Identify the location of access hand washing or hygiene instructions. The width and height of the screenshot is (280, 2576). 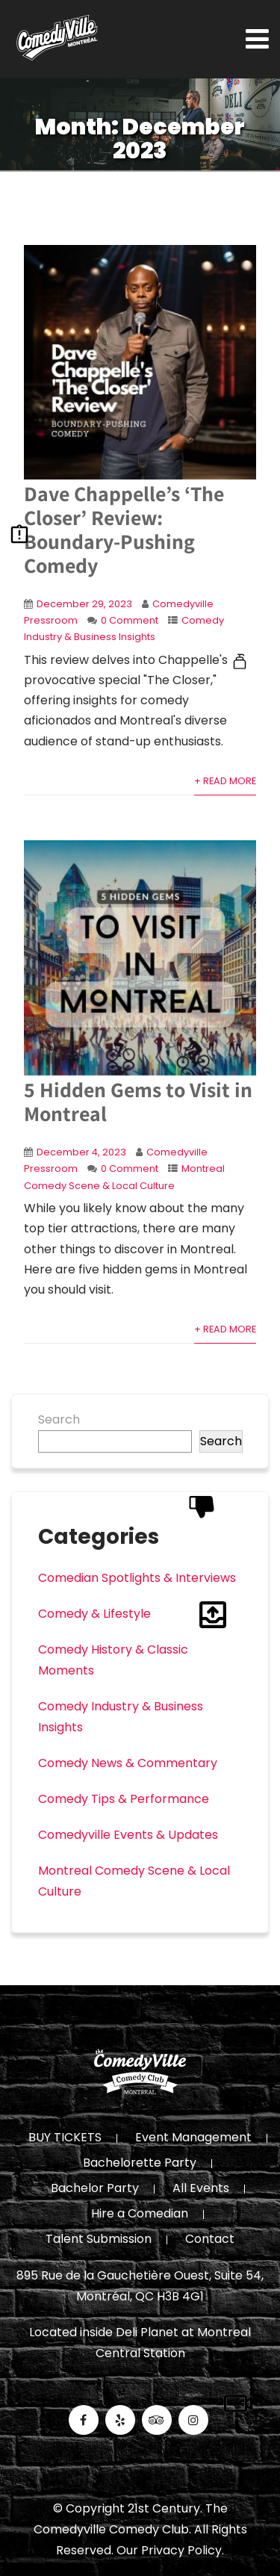
(240, 662).